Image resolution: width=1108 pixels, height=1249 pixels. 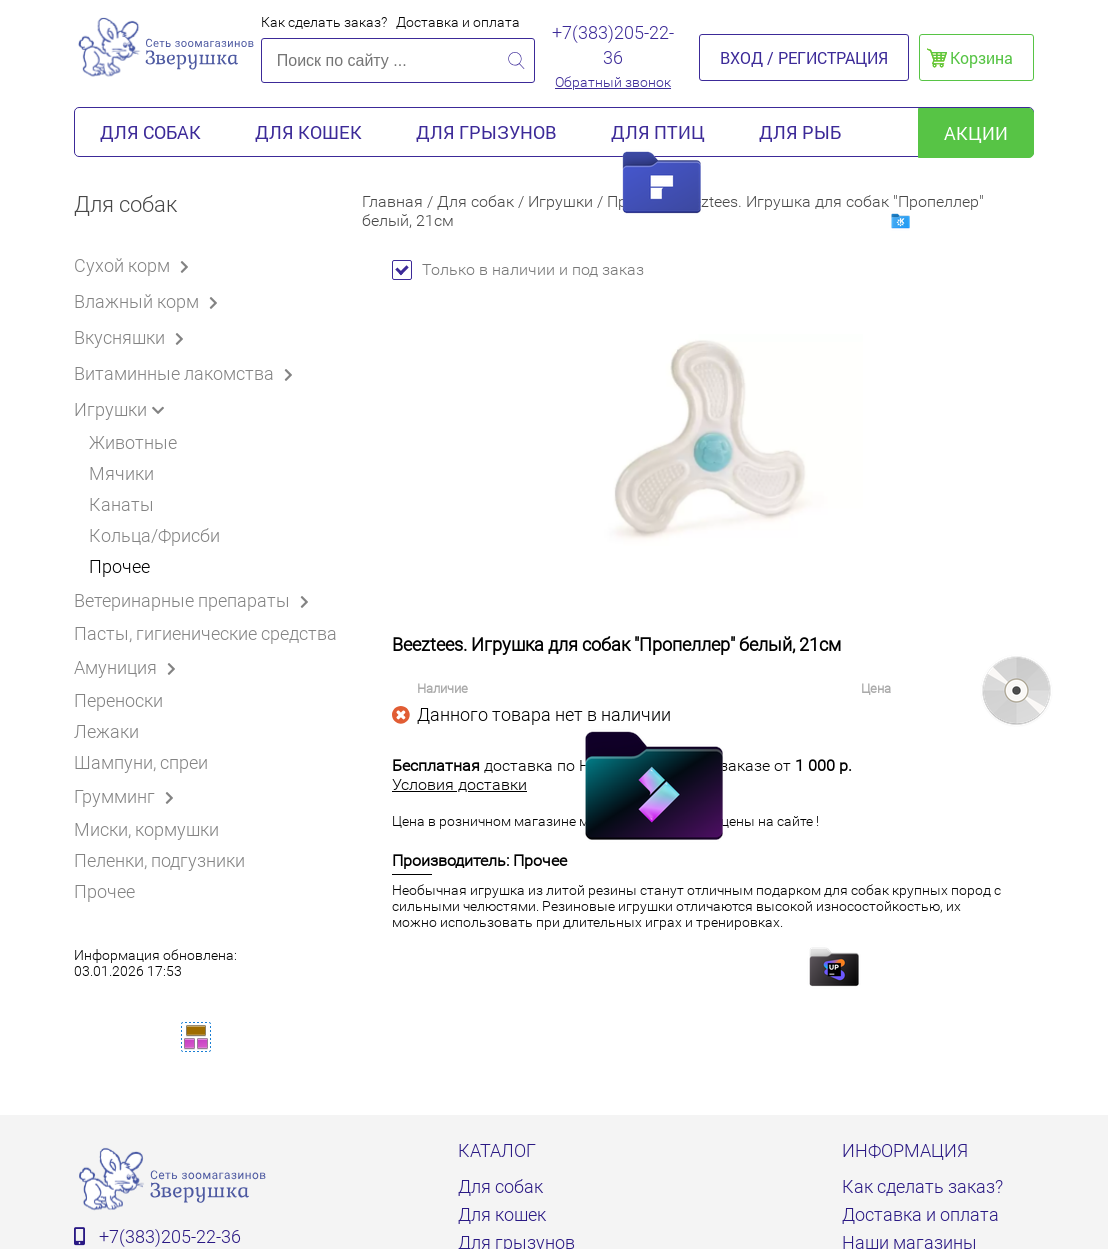 I want to click on open kde application files folder, so click(x=900, y=221).